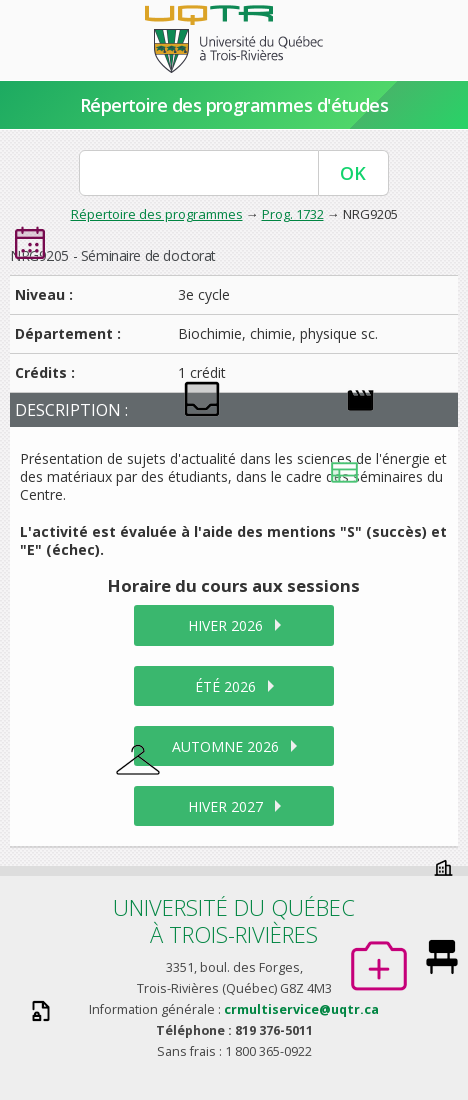  I want to click on view nearby buildings or offices, so click(443, 868).